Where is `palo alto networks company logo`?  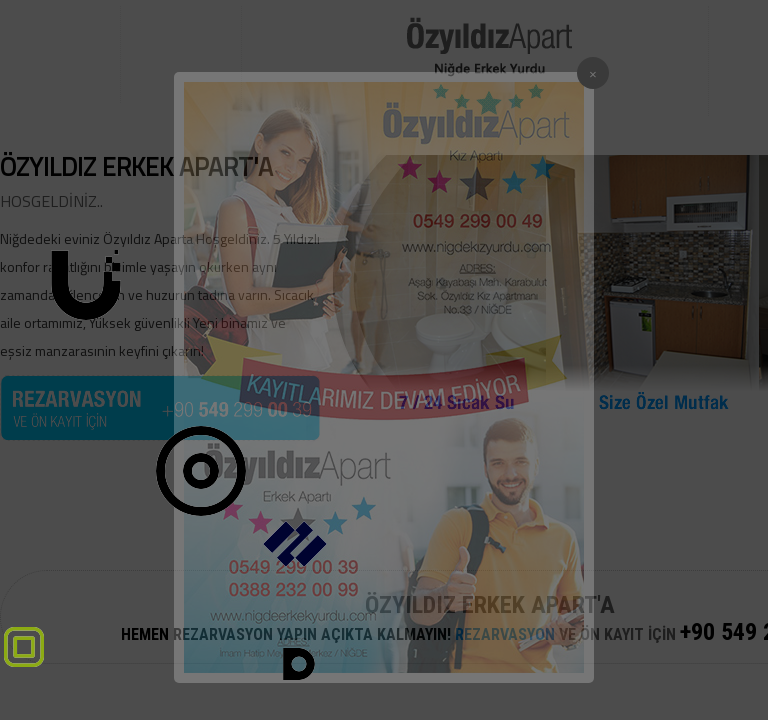
palo alto networks company logo is located at coordinates (295, 544).